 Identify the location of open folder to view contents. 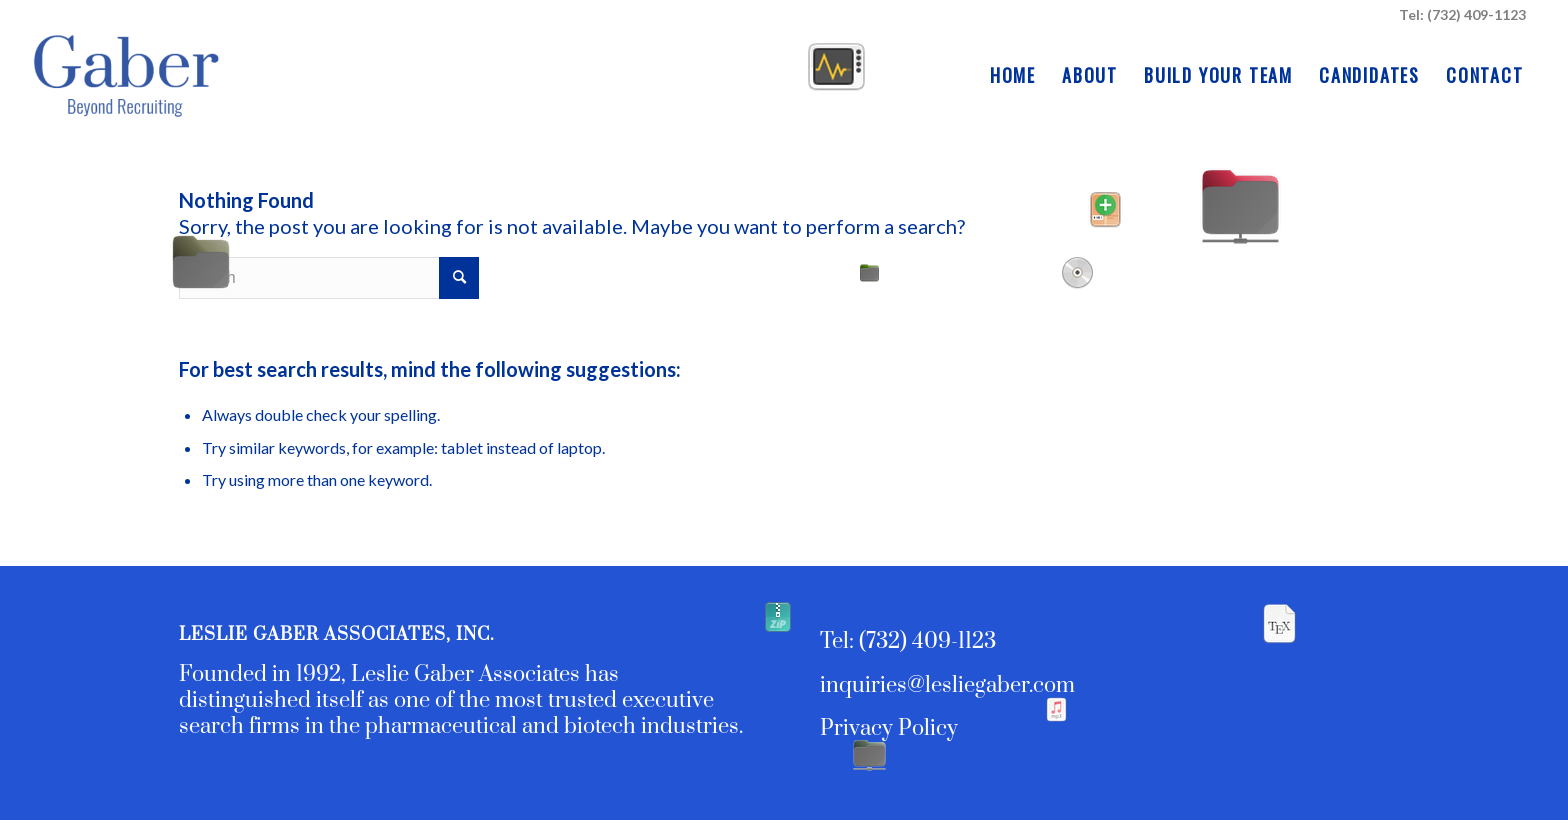
(869, 272).